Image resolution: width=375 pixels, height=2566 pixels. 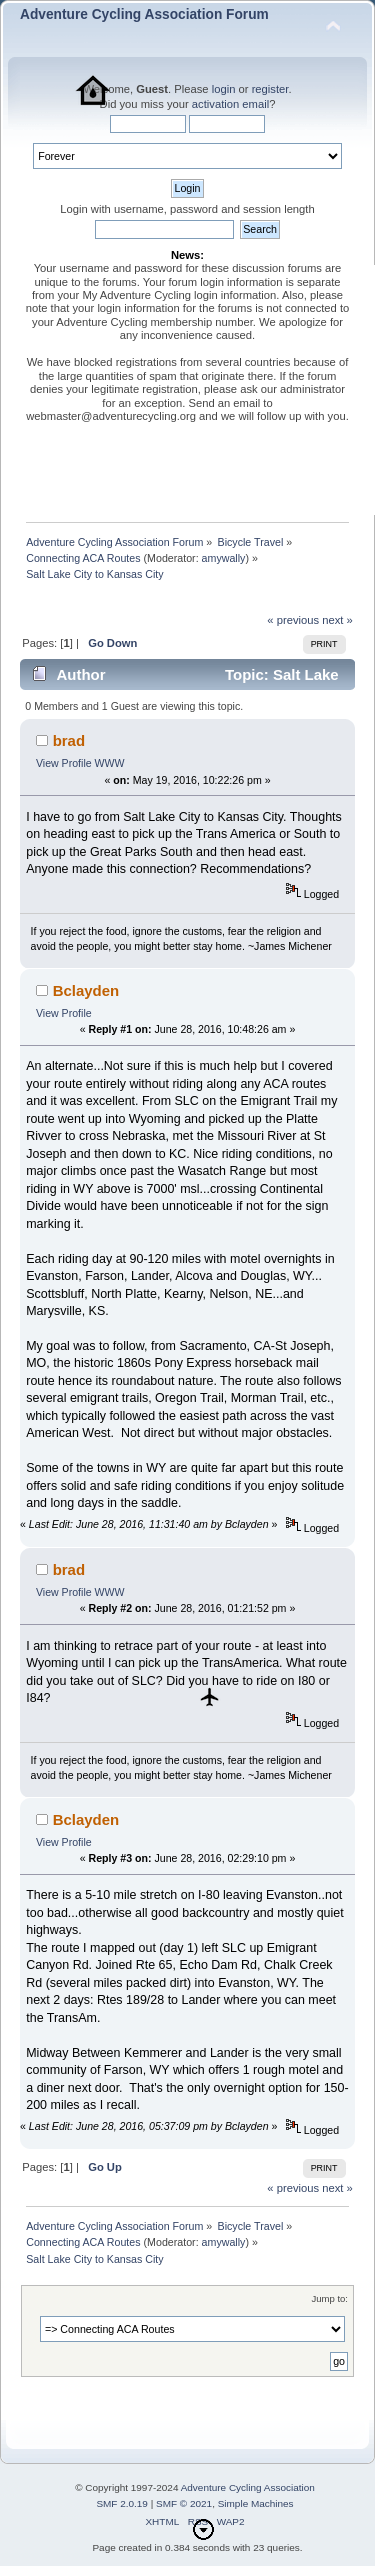 What do you see at coordinates (210, 1697) in the screenshot?
I see `access flight booking or travel options` at bounding box center [210, 1697].